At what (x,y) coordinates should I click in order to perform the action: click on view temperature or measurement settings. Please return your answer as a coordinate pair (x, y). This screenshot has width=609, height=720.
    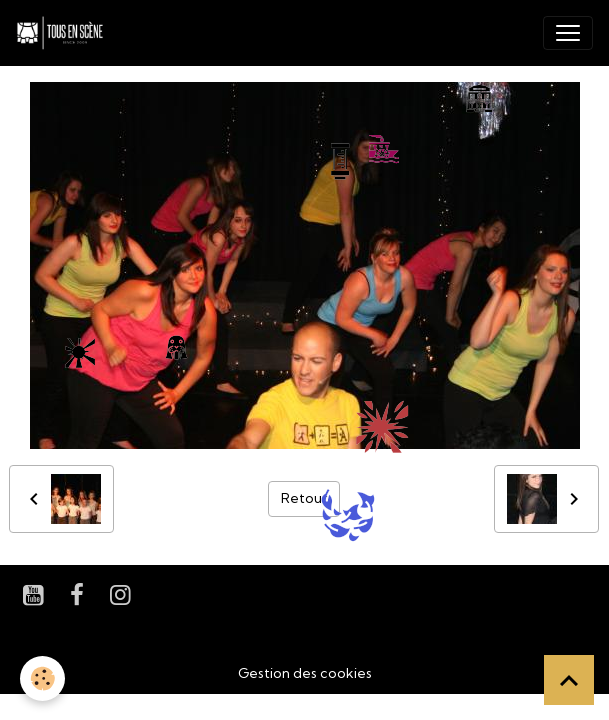
    Looking at the image, I should click on (340, 161).